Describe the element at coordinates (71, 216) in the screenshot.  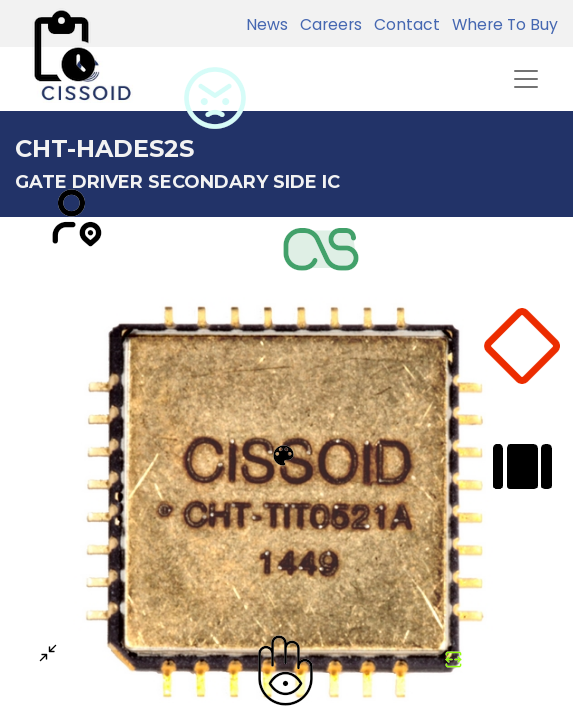
I see `view user's location on map` at that location.